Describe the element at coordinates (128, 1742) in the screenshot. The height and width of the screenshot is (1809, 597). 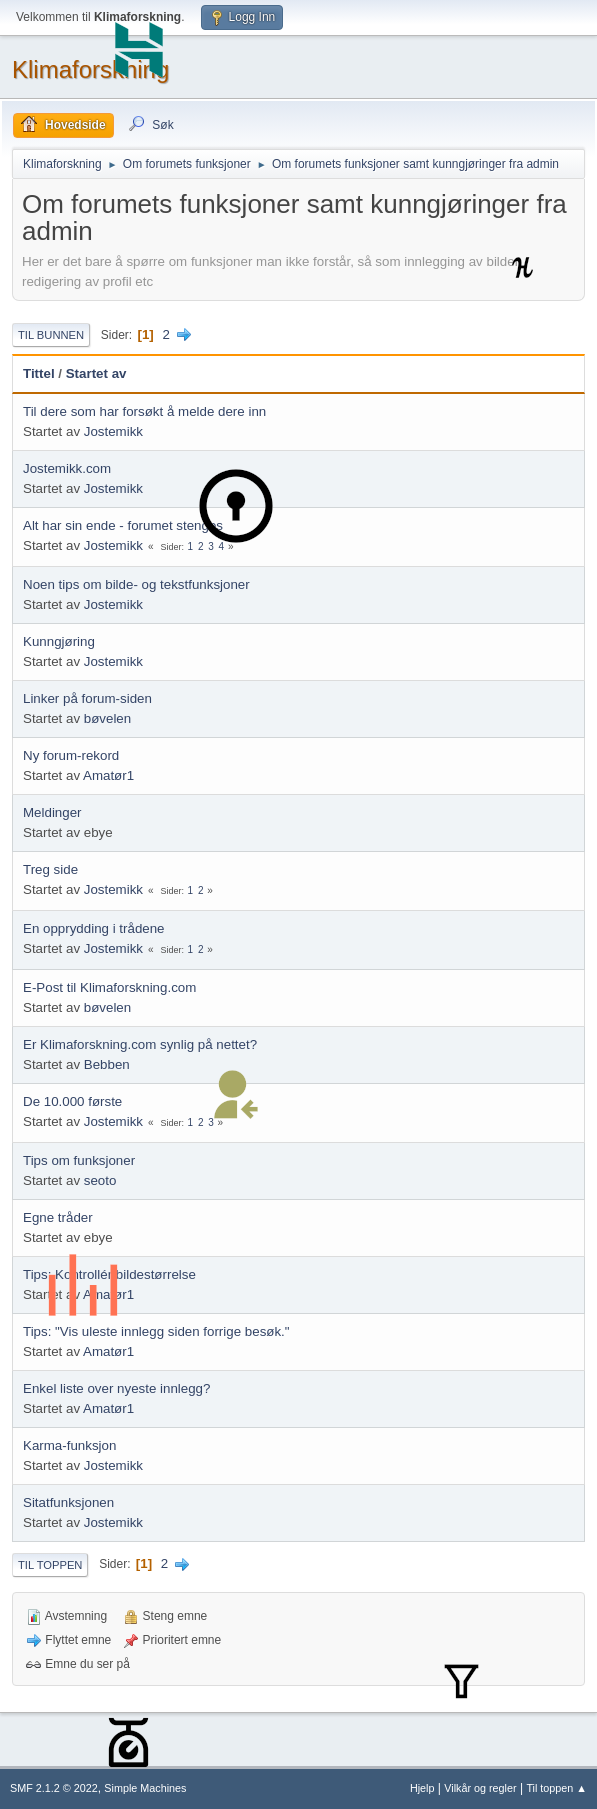
I see `access weight or measurement tools` at that location.